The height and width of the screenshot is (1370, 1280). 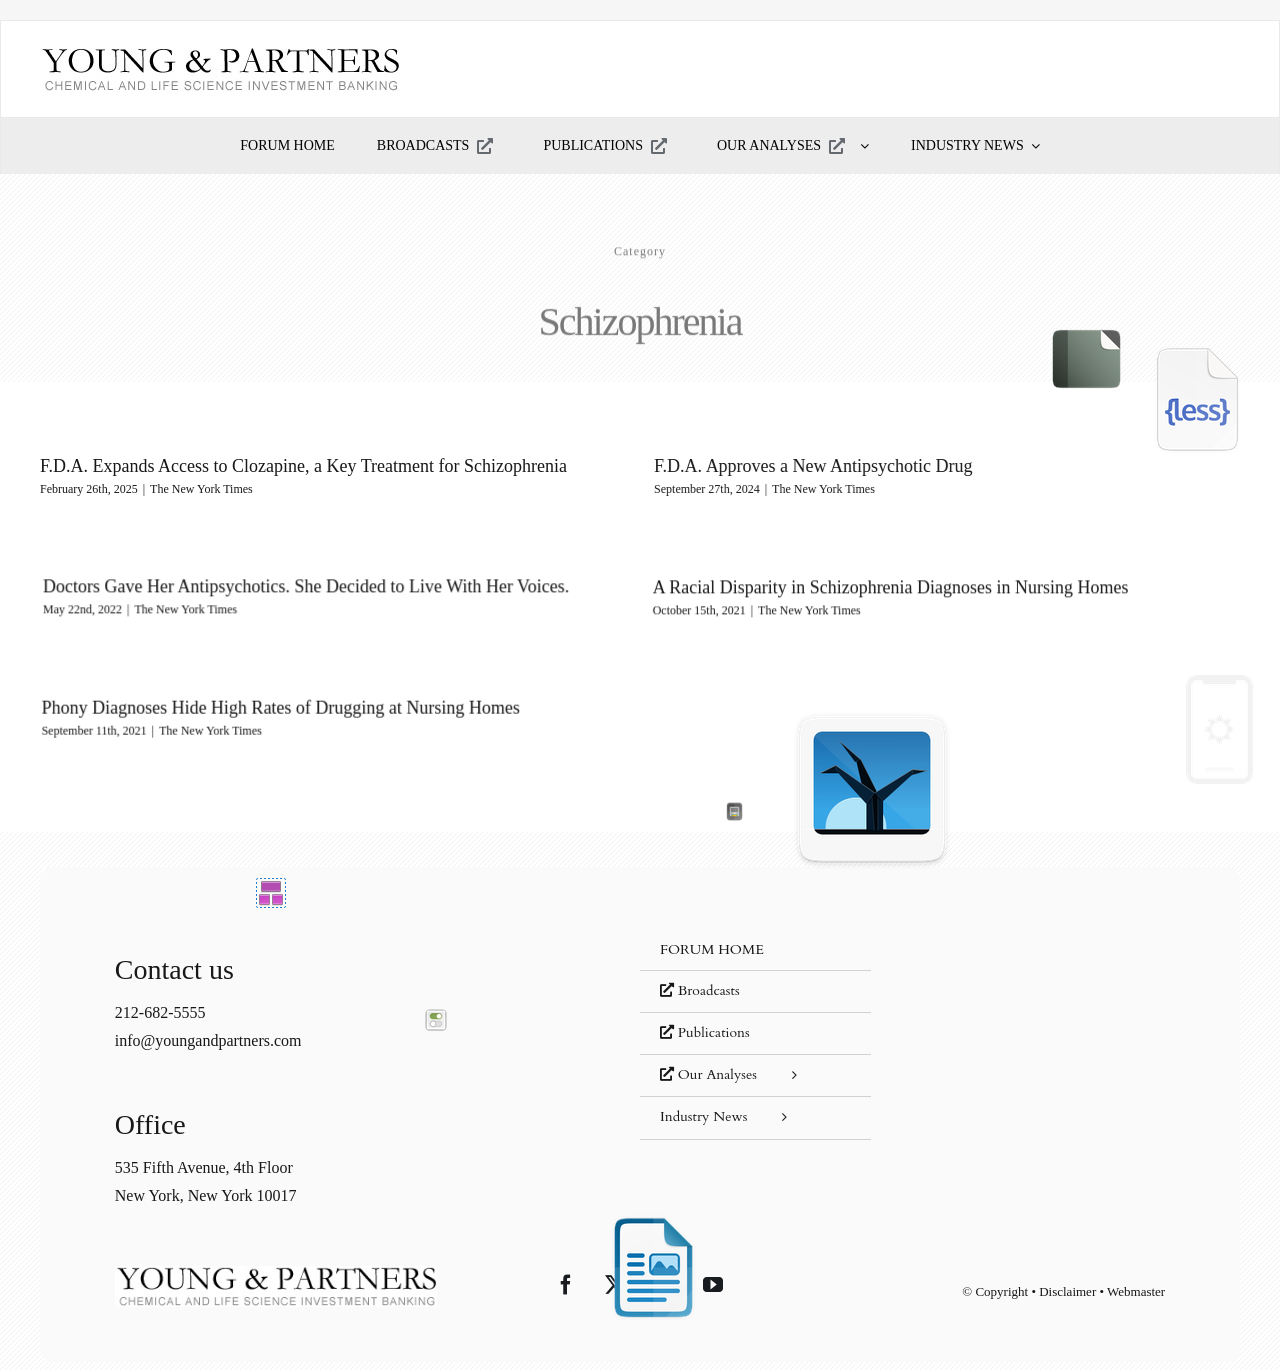 What do you see at coordinates (436, 1020) in the screenshot?
I see `open desktop preferences or settings` at bounding box center [436, 1020].